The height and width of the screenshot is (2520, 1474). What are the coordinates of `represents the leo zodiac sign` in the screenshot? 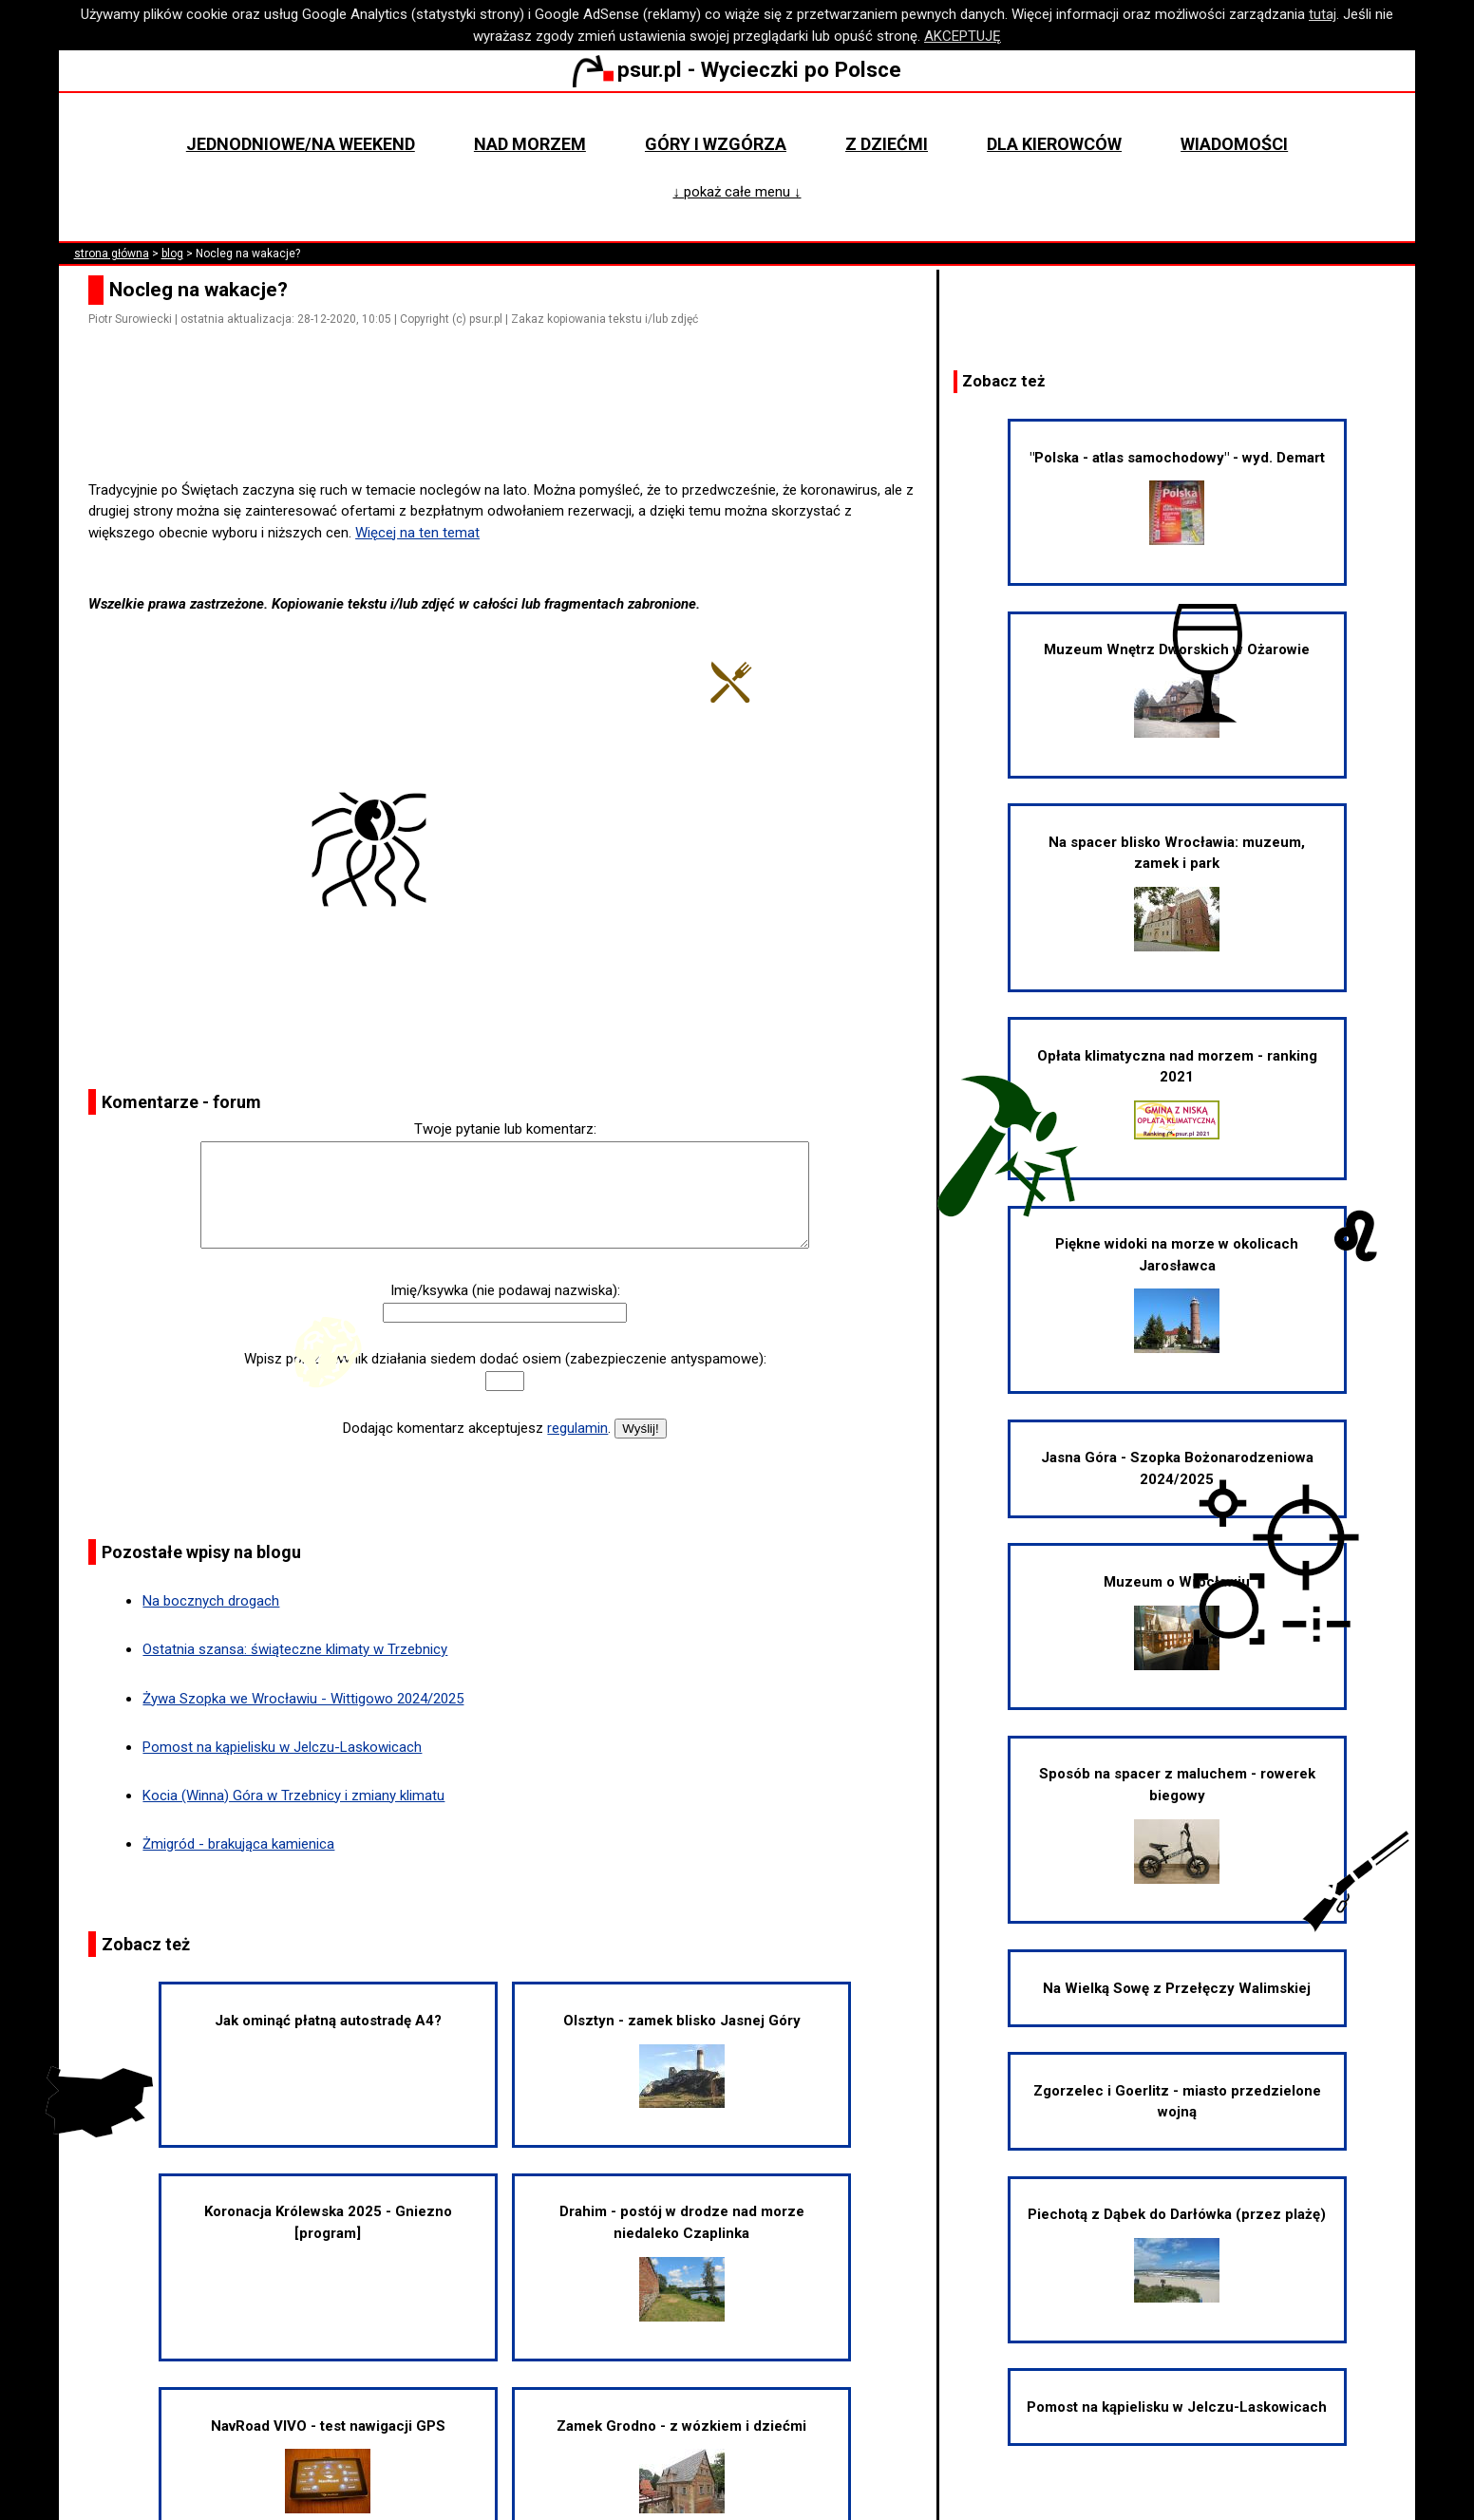 It's located at (1355, 1235).